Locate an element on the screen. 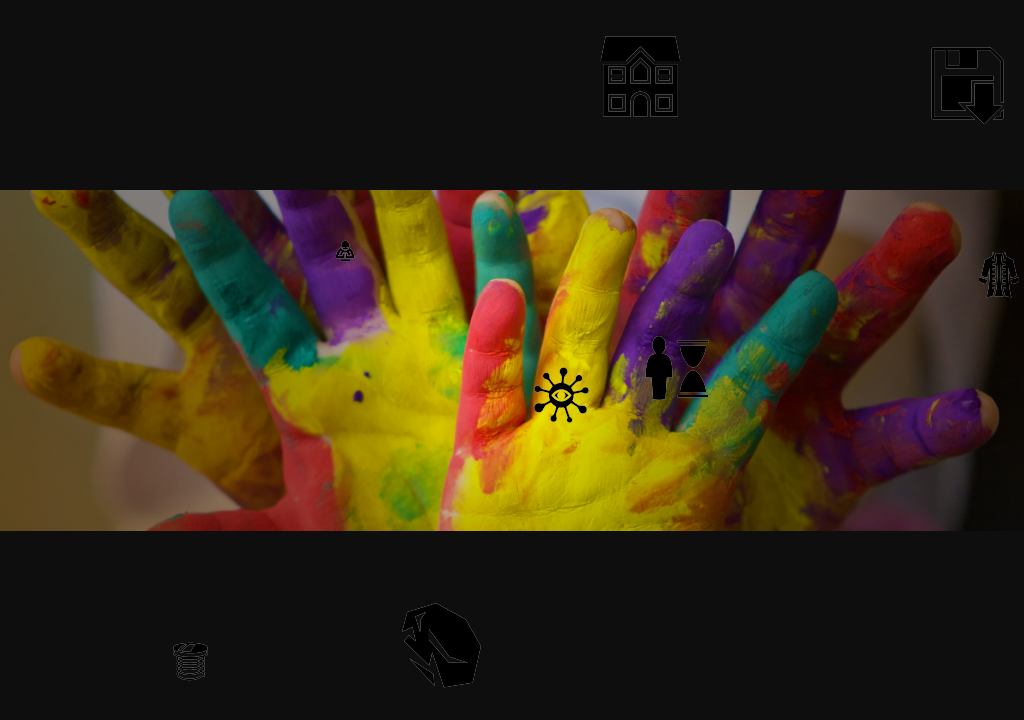 The image size is (1024, 720). spring or bounce mechanic in a game is located at coordinates (190, 661).